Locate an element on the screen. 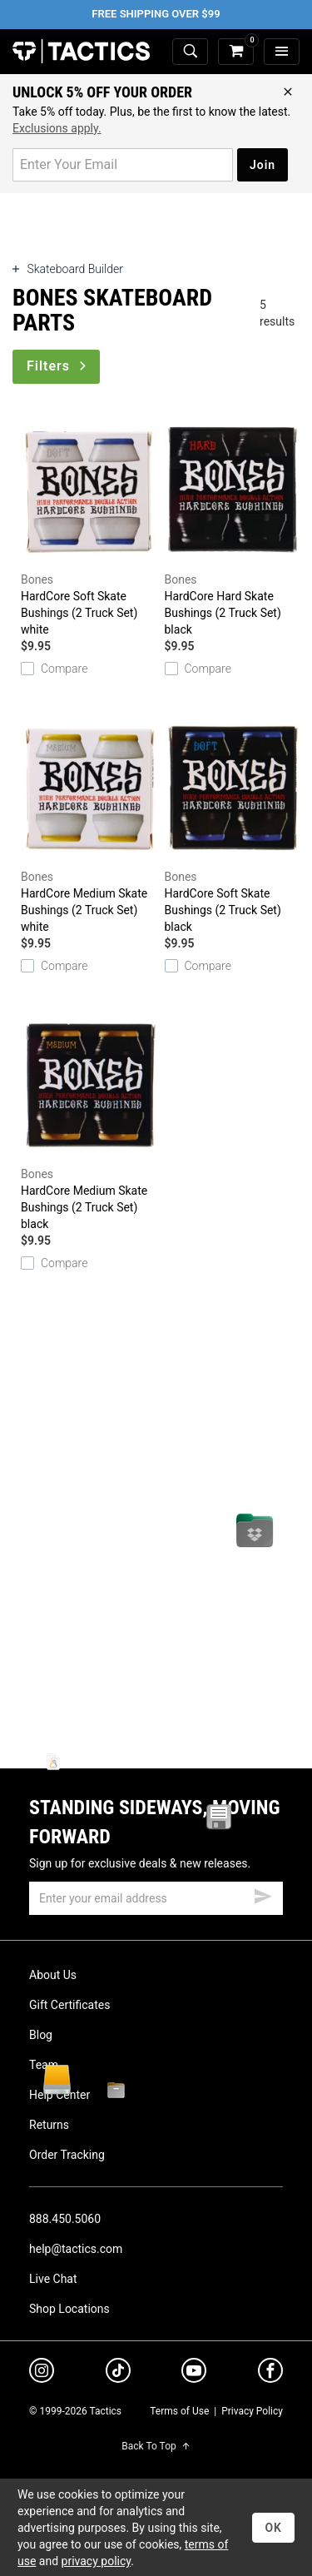  save file to disk is located at coordinates (219, 1817).